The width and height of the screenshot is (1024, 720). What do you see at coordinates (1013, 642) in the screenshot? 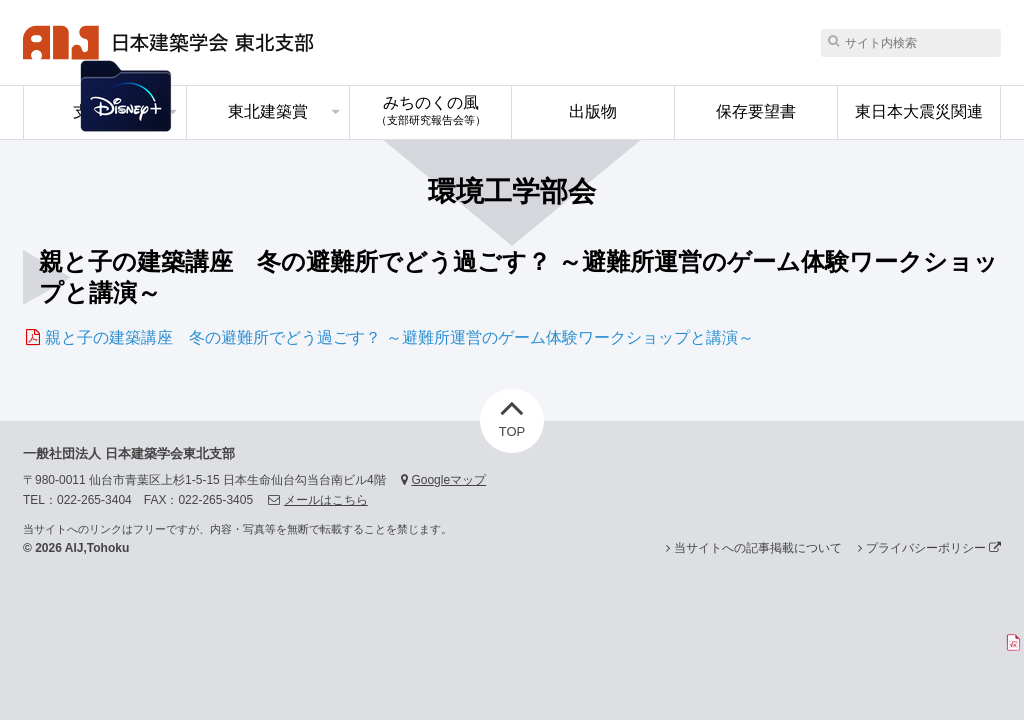
I see `libreoffice math formula document file` at bounding box center [1013, 642].